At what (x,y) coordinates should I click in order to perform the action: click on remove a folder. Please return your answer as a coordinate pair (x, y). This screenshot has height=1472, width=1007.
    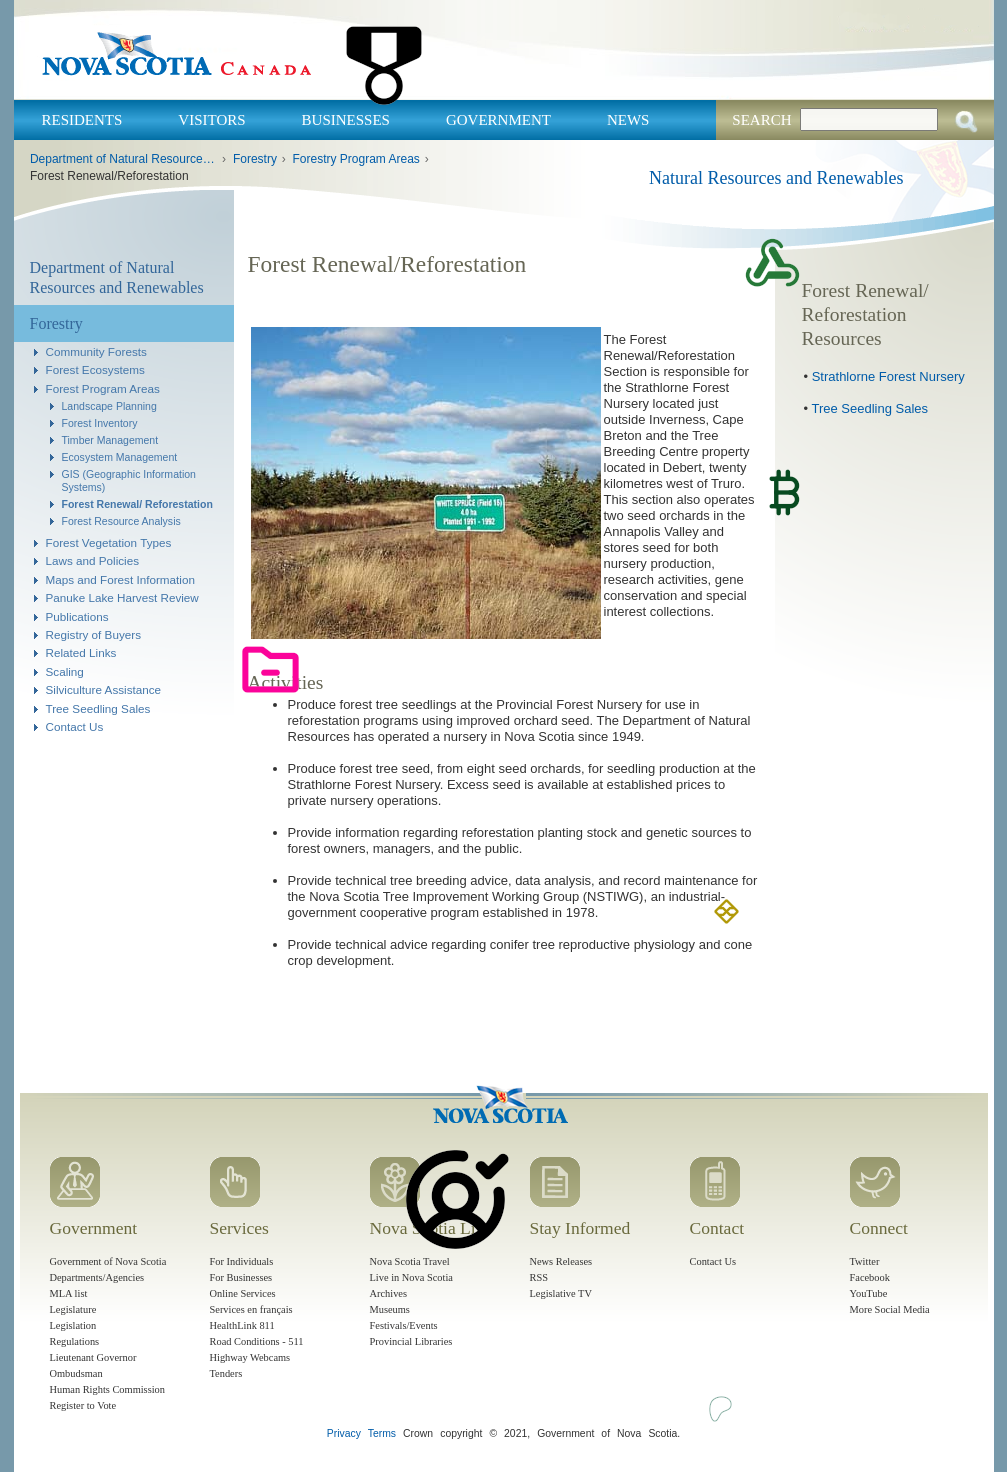
    Looking at the image, I should click on (270, 668).